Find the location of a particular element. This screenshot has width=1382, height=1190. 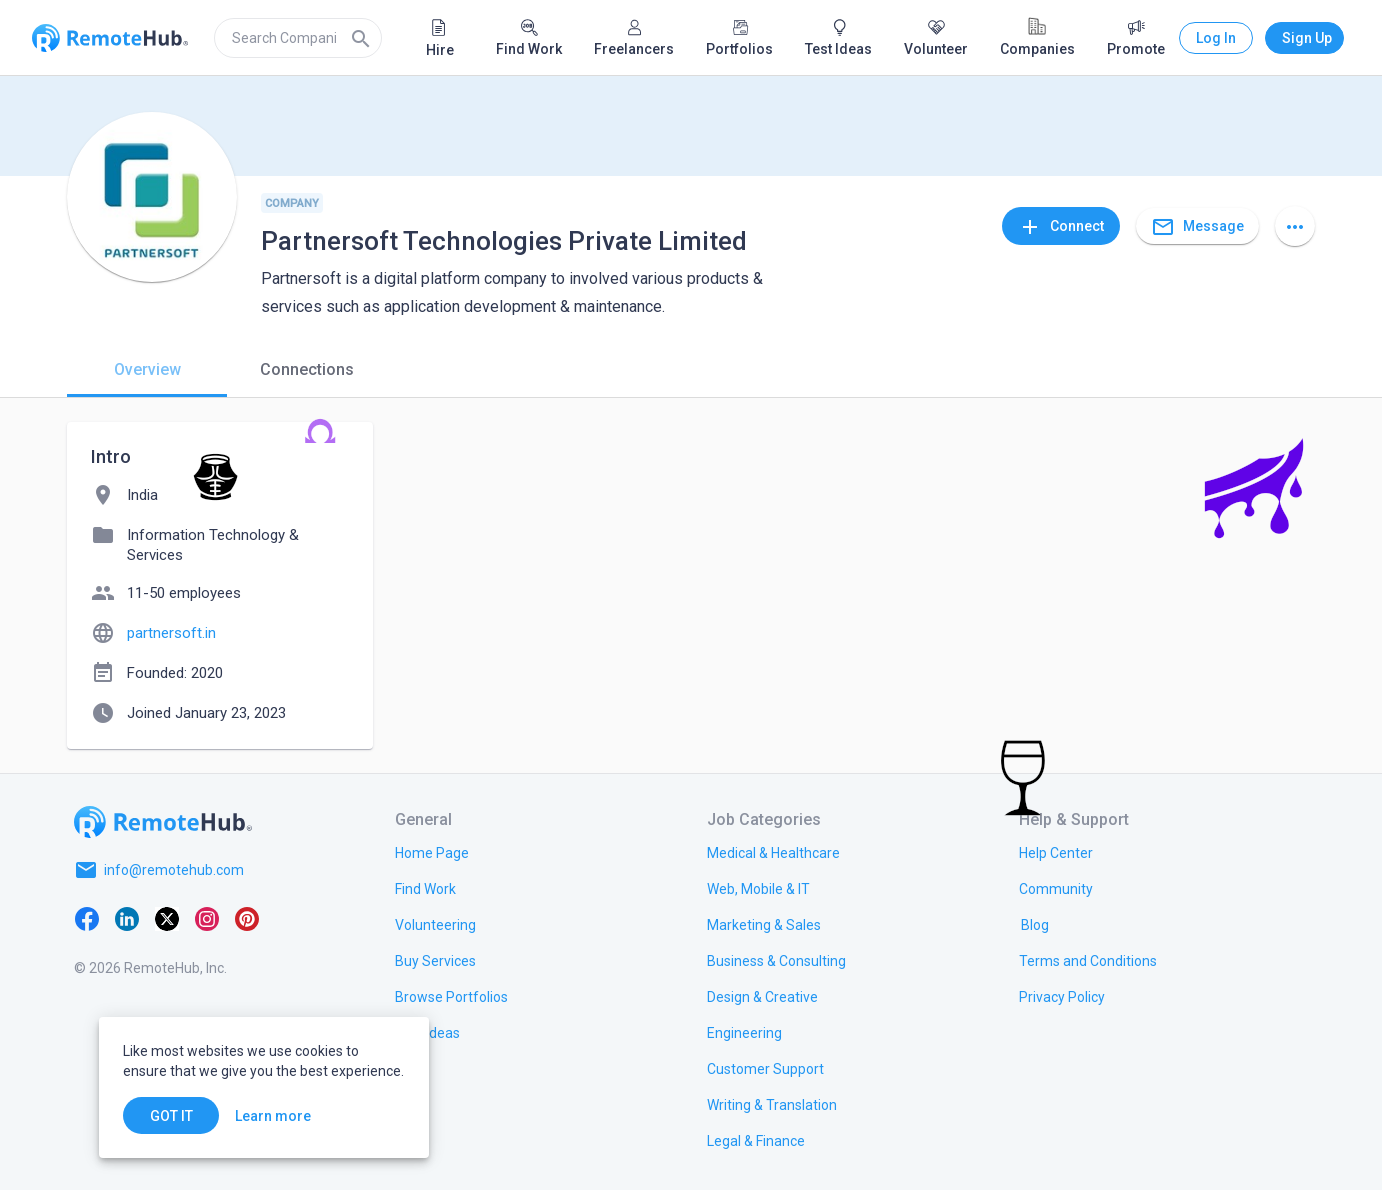

represents omega or final/end state in a game is located at coordinates (320, 431).